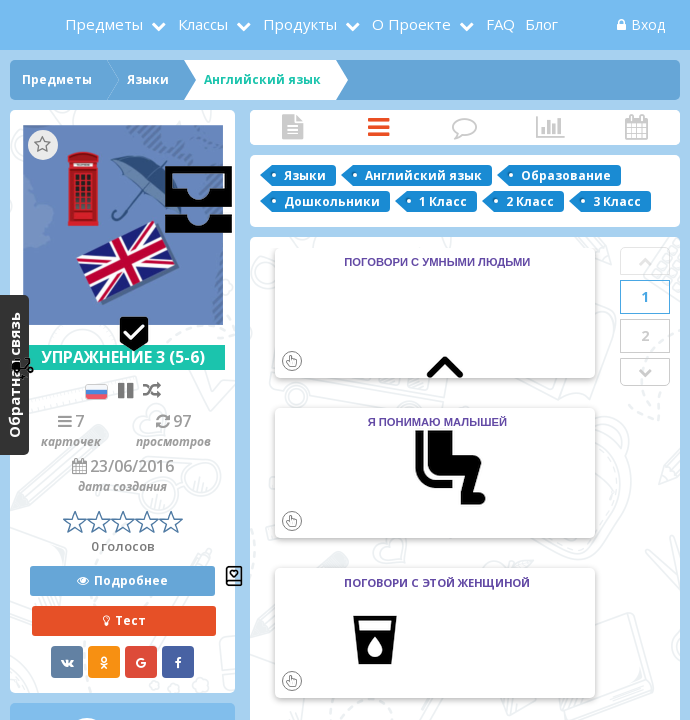 This screenshot has height=720, width=690. I want to click on collapse an expanded section, so click(445, 368).